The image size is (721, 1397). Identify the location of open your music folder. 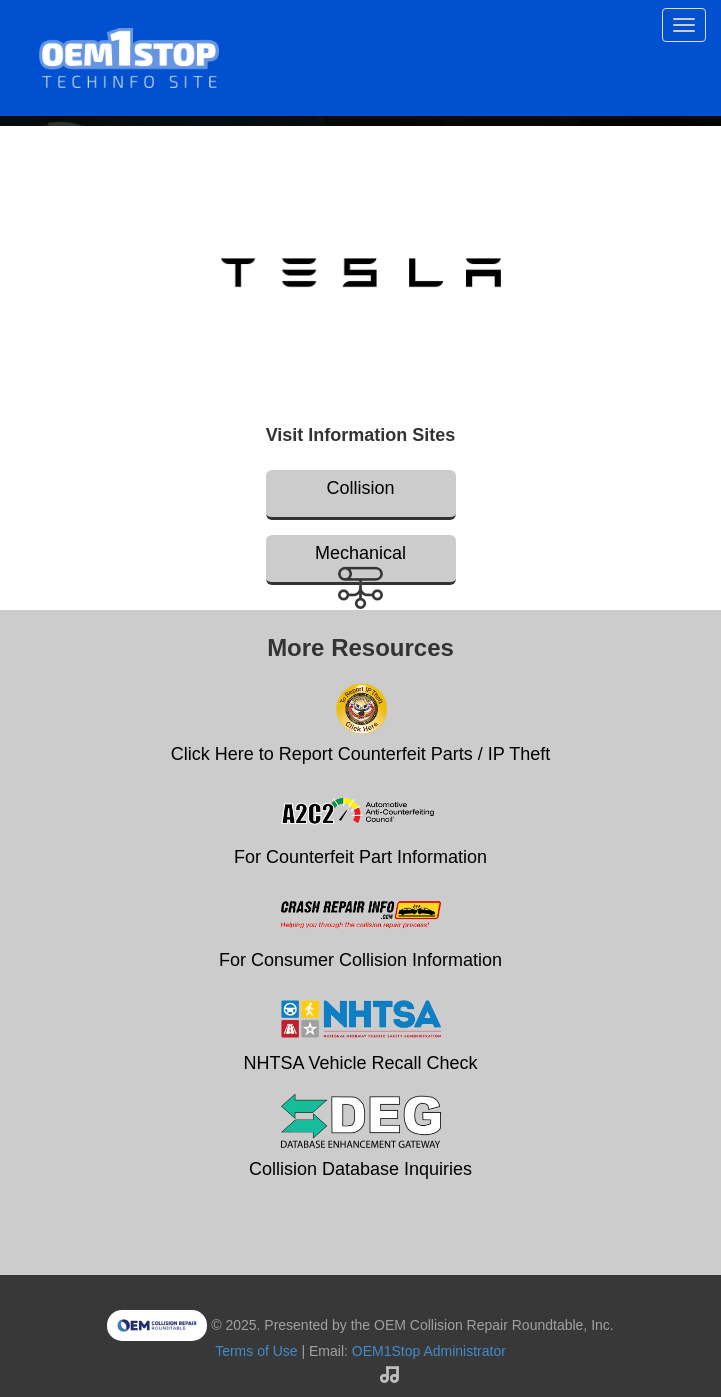
(390, 1374).